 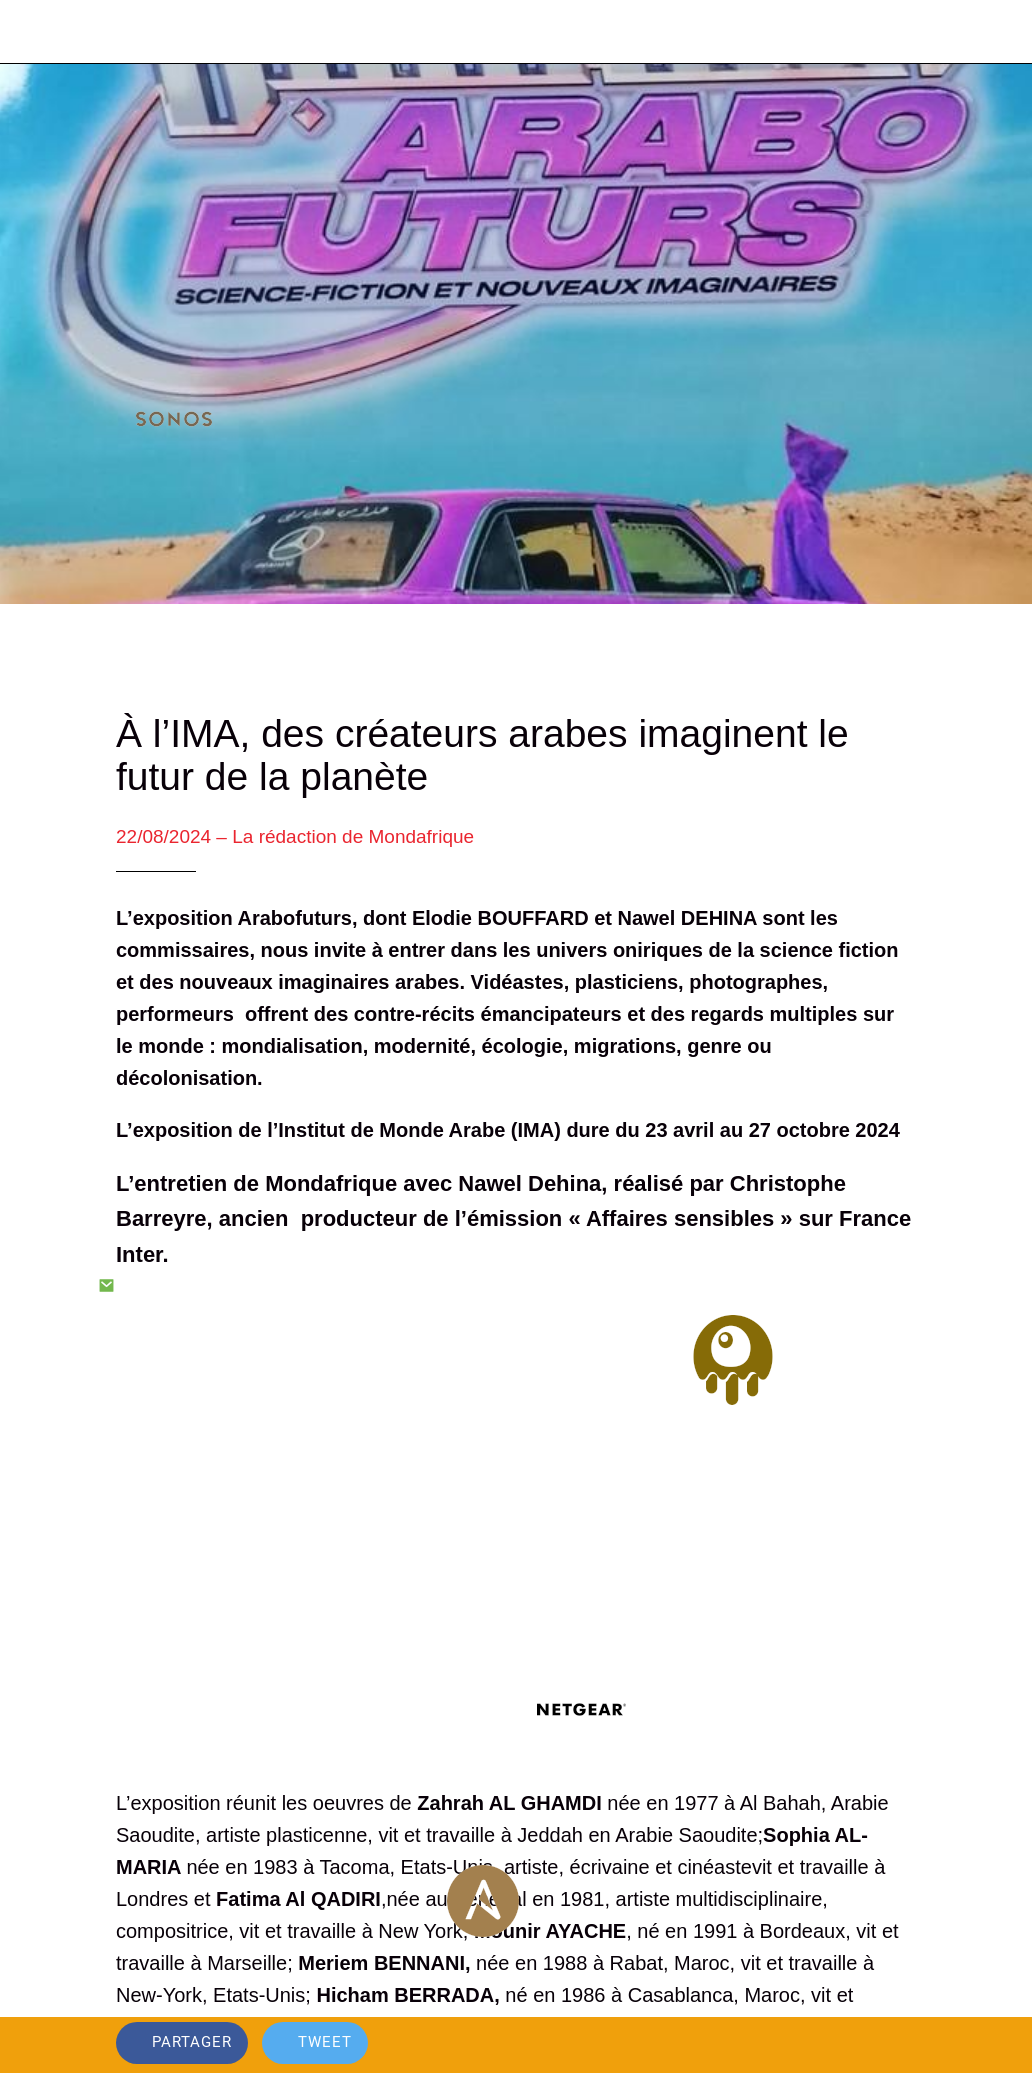 I want to click on open your email inbox, so click(x=106, y=1285).